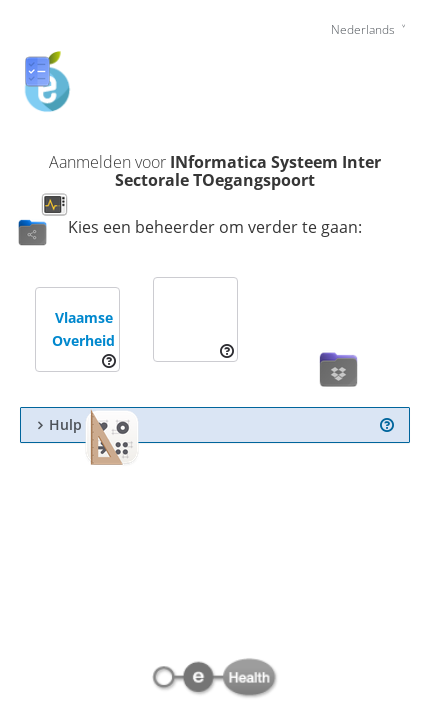 The height and width of the screenshot is (720, 430). I want to click on open your dropbox synced folder, so click(338, 369).